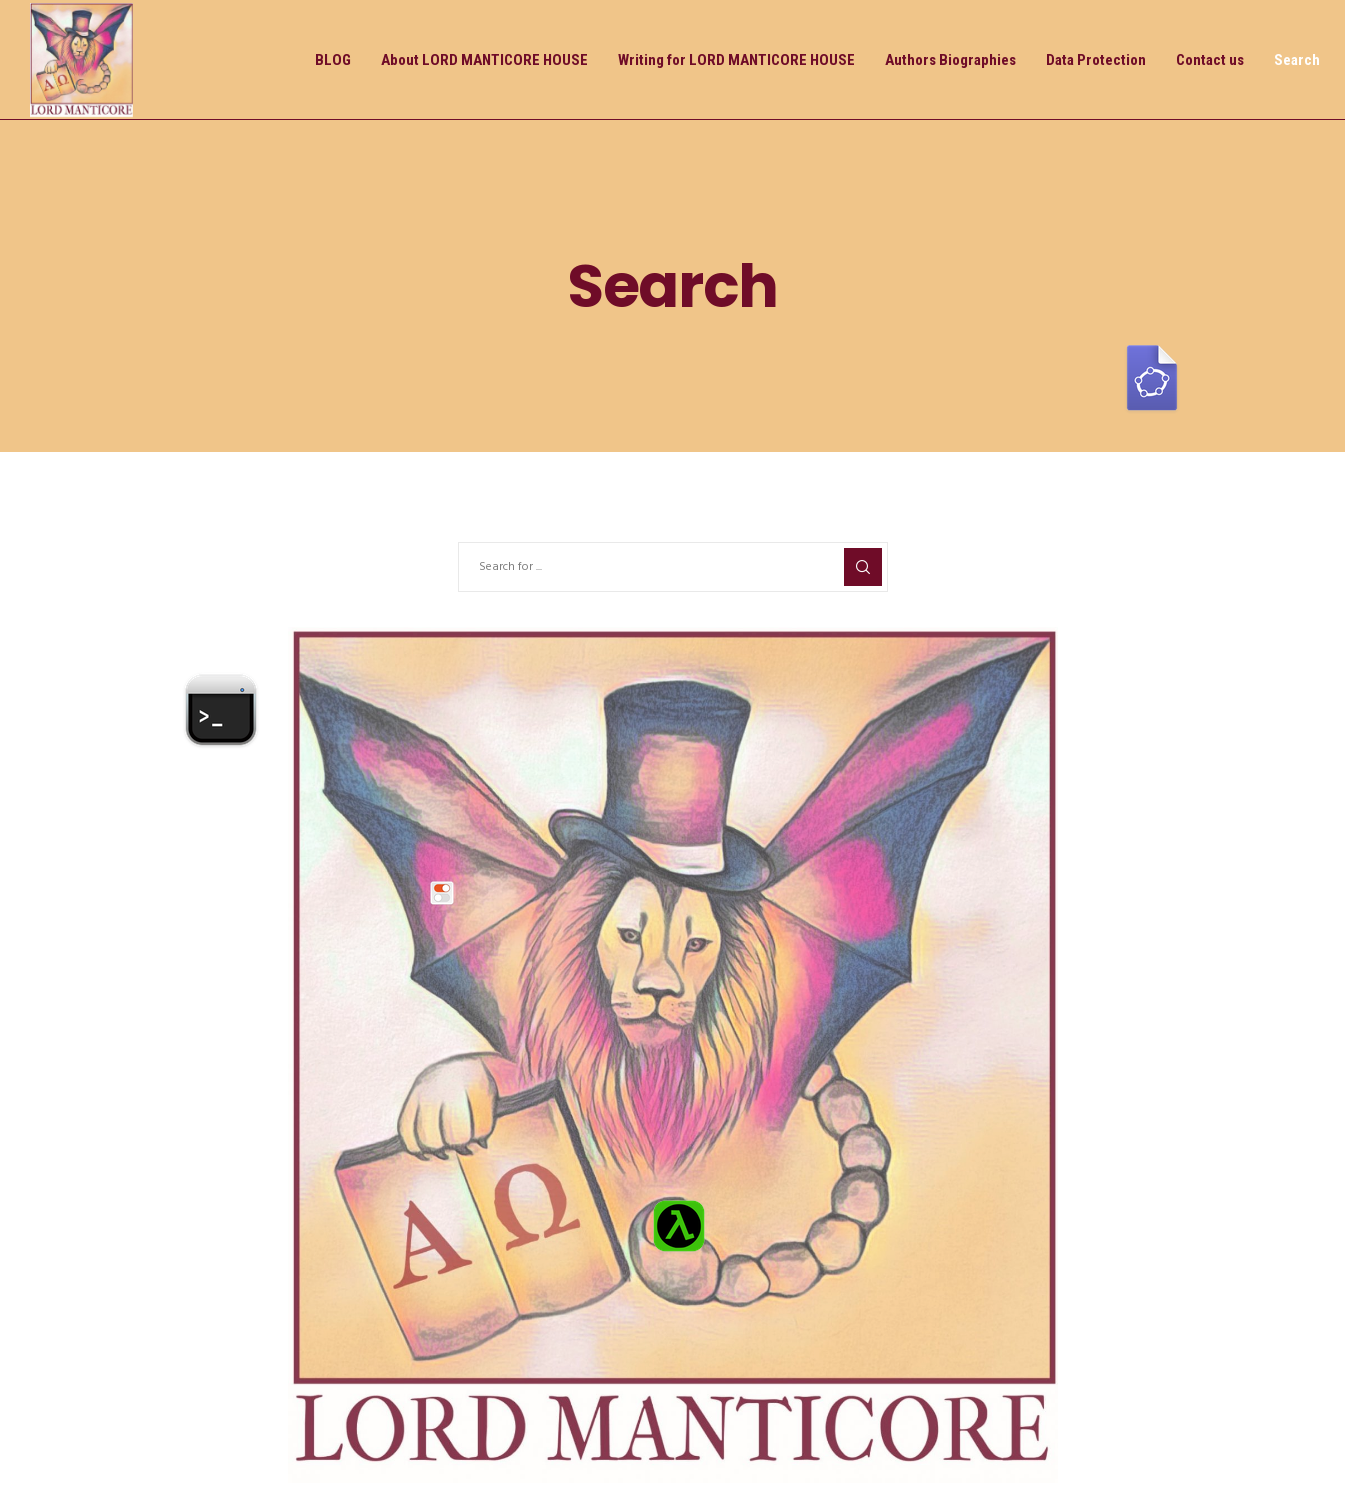 This screenshot has width=1345, height=1505. What do you see at coordinates (1152, 379) in the screenshot?
I see `a geogebra file document` at bounding box center [1152, 379].